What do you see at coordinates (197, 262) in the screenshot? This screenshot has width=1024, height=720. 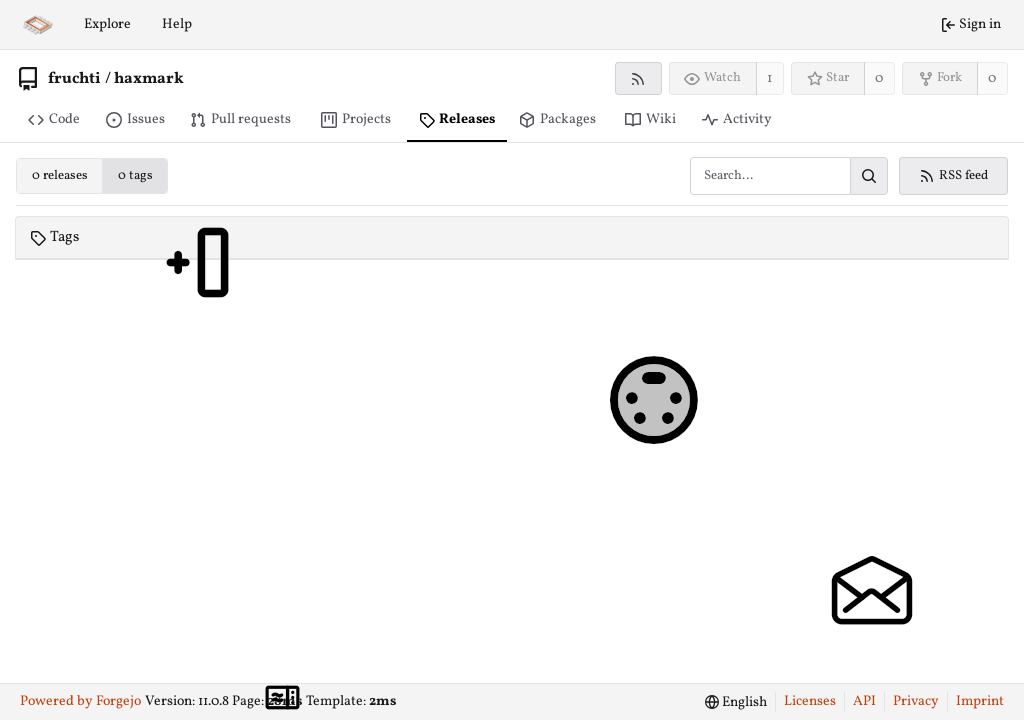 I see `insert a new column to the left` at bounding box center [197, 262].